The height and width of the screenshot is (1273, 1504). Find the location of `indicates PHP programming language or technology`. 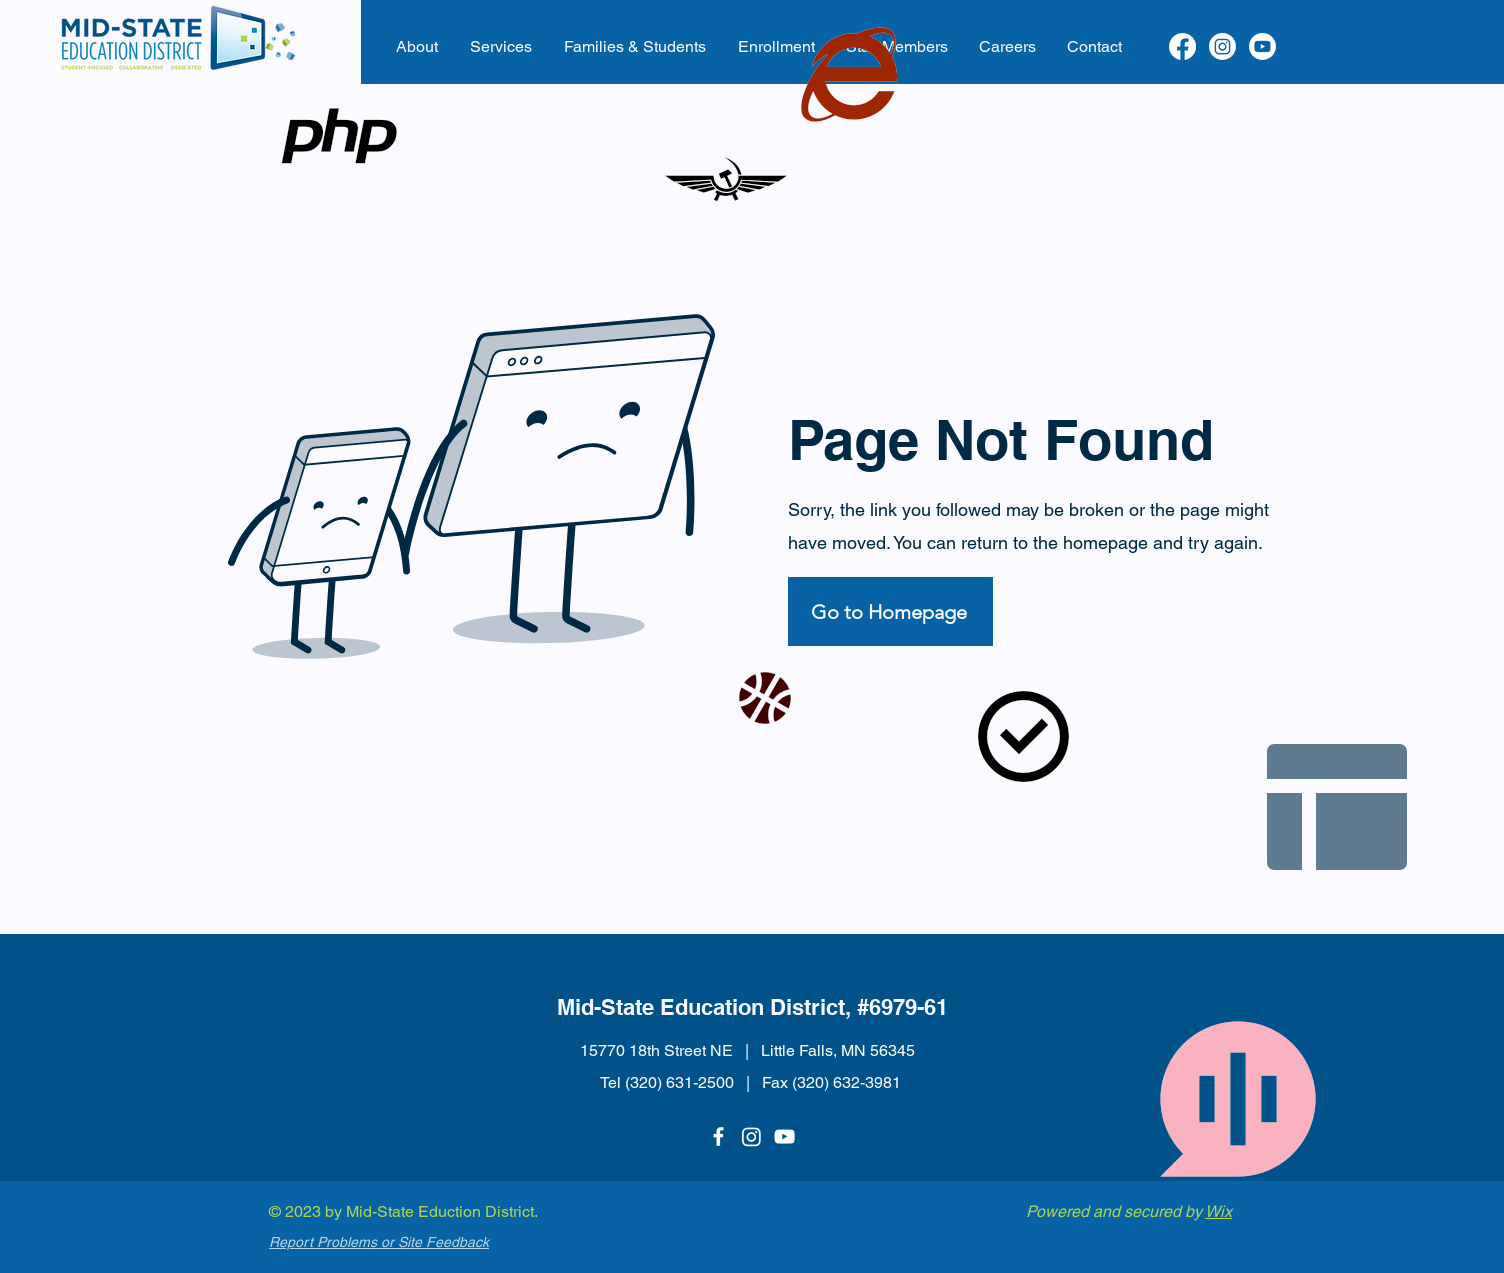

indicates PHP programming language or technology is located at coordinates (339, 139).